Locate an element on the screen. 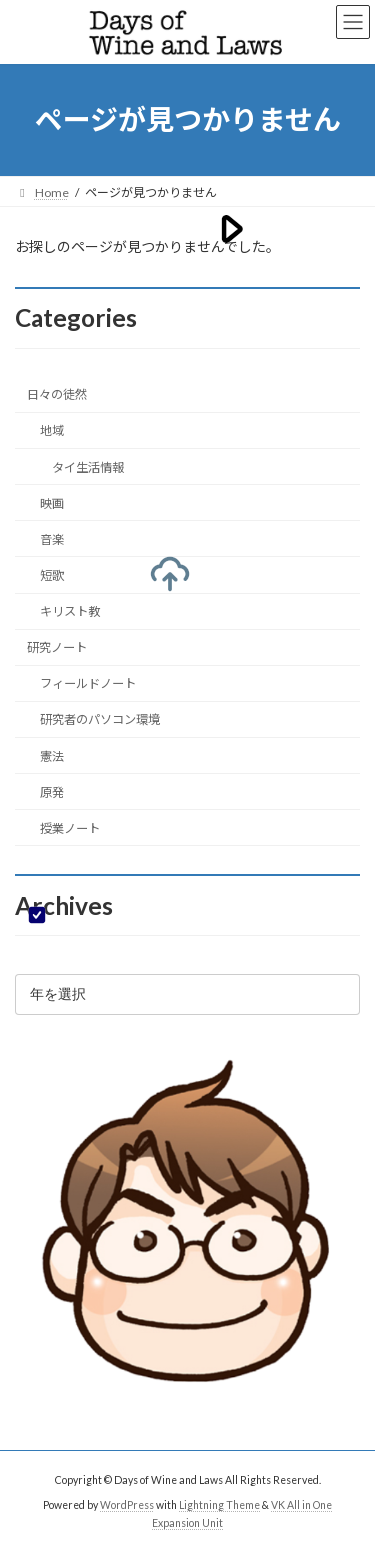 The height and width of the screenshot is (1554, 375). navigate to the next screen or step is located at coordinates (230, 229).